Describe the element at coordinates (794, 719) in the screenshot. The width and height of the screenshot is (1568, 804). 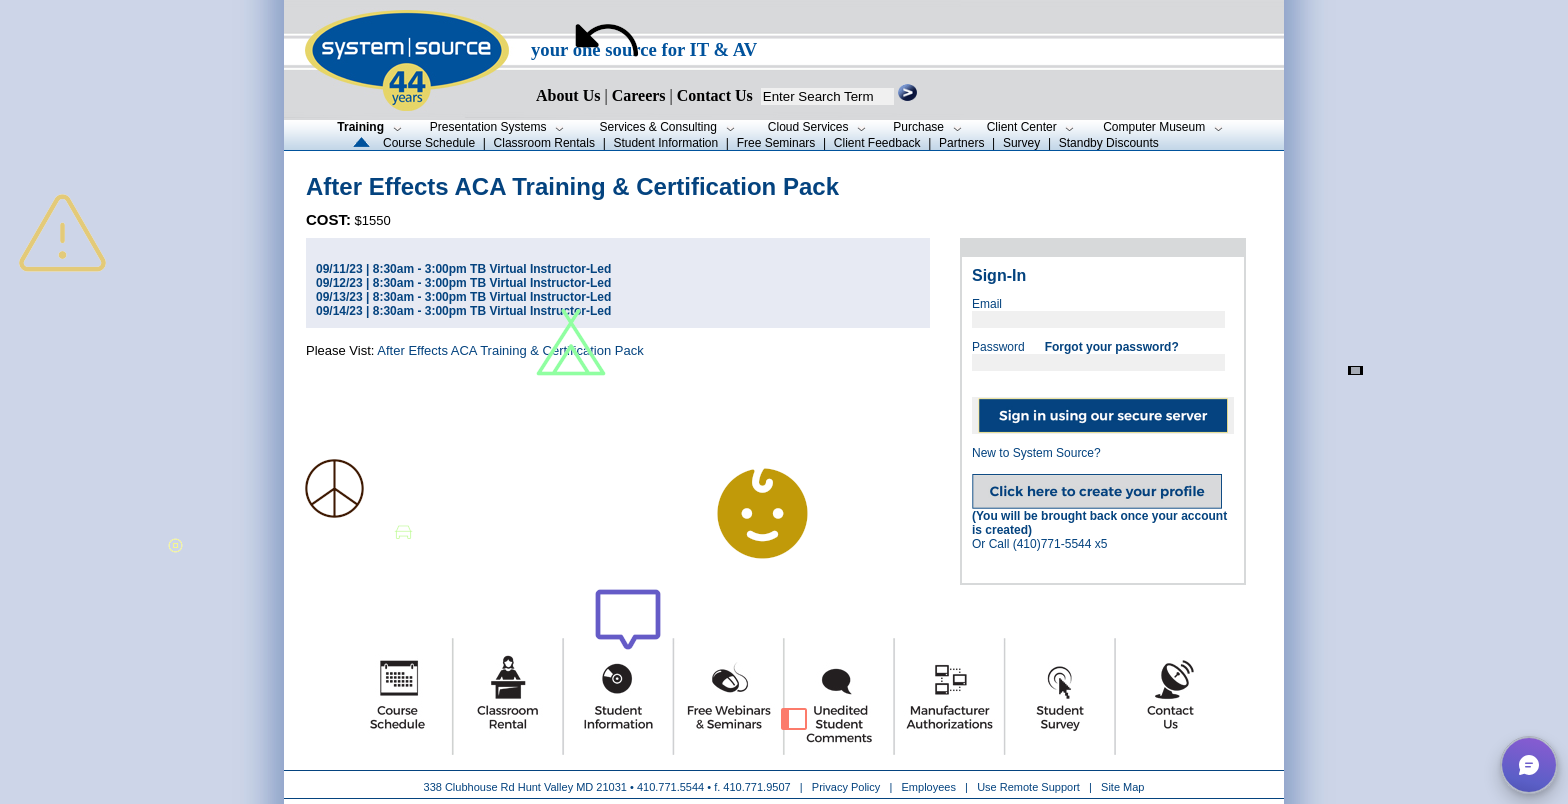
I see `toggle sidebar panel visibility` at that location.